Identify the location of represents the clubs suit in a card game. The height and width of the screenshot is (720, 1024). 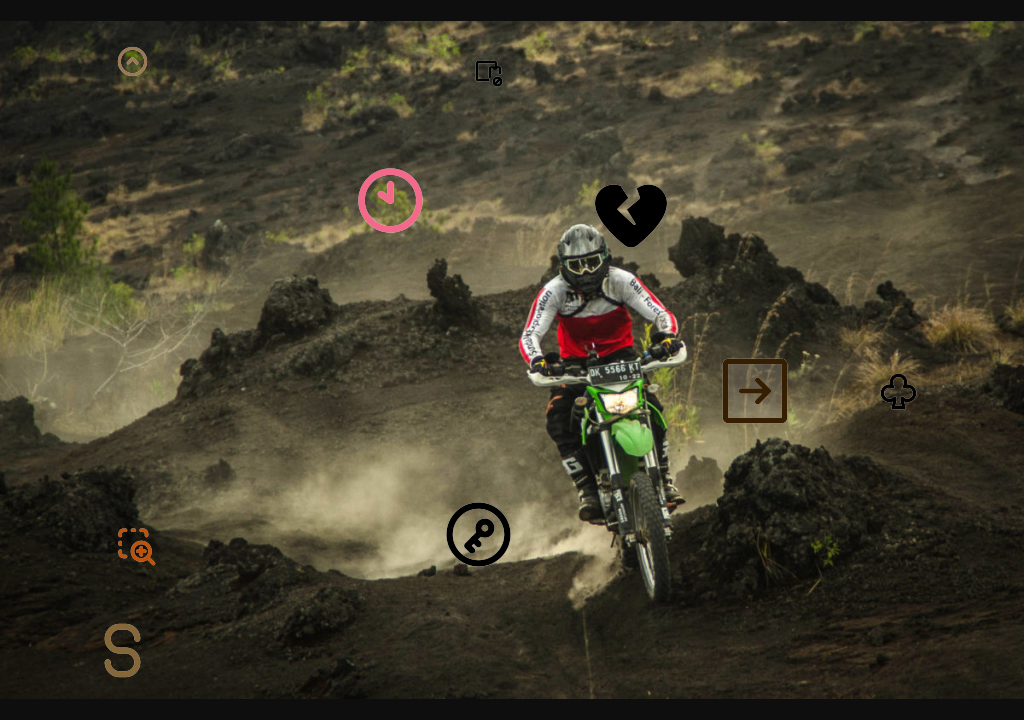
(898, 391).